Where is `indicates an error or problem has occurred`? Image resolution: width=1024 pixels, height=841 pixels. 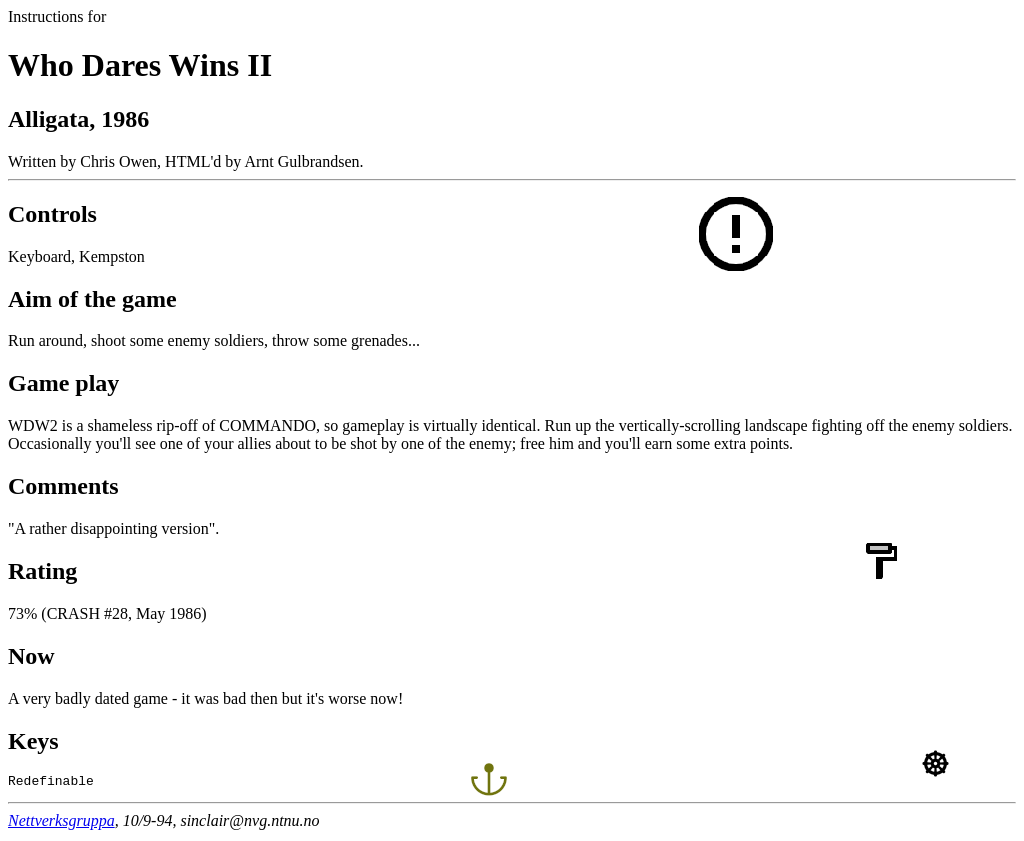
indicates an error or problem has occurred is located at coordinates (736, 234).